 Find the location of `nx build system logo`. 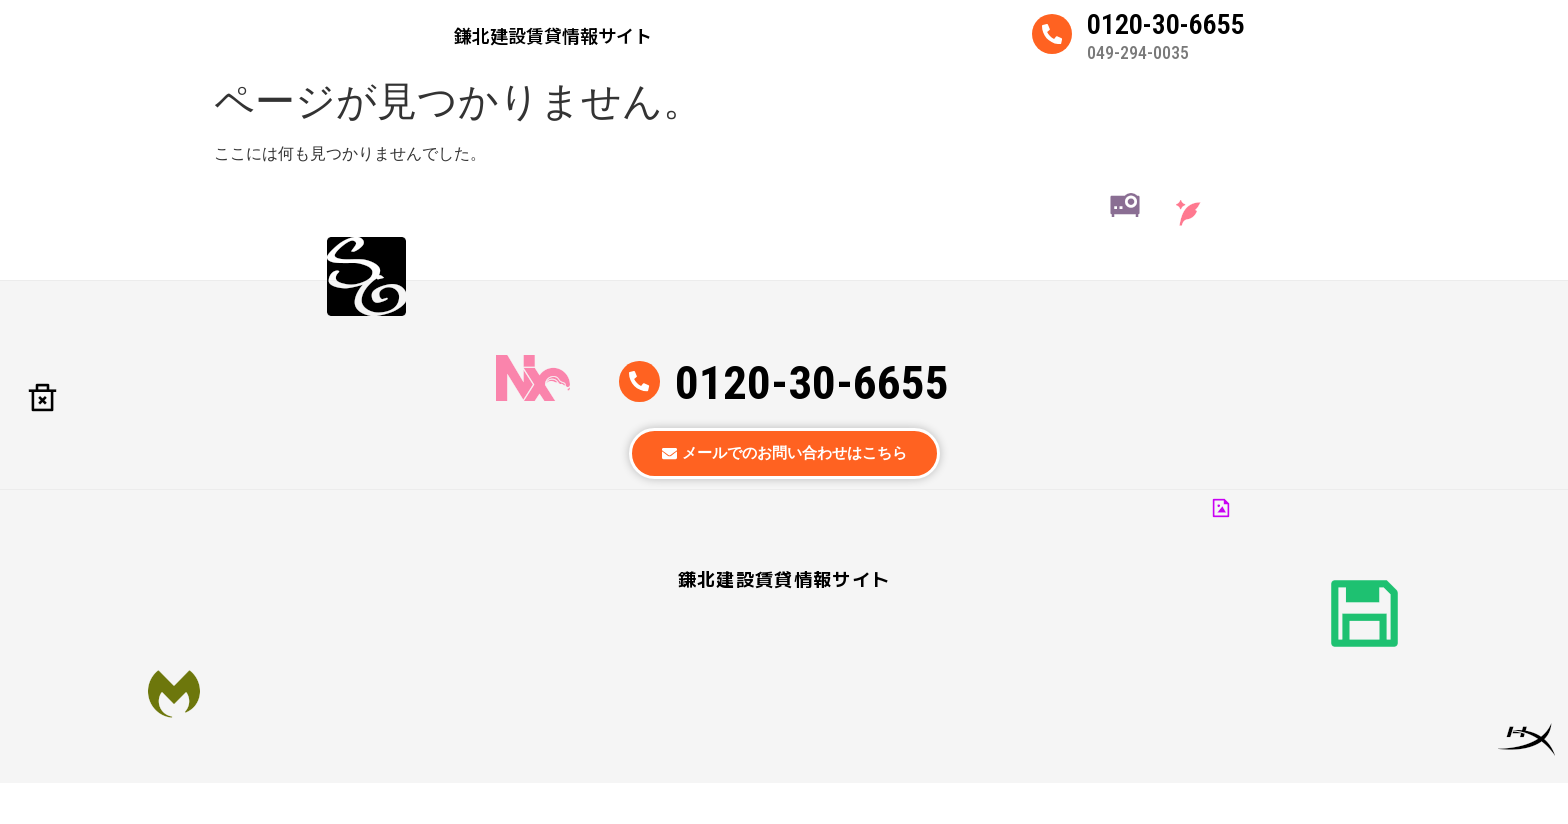

nx build system logo is located at coordinates (533, 378).